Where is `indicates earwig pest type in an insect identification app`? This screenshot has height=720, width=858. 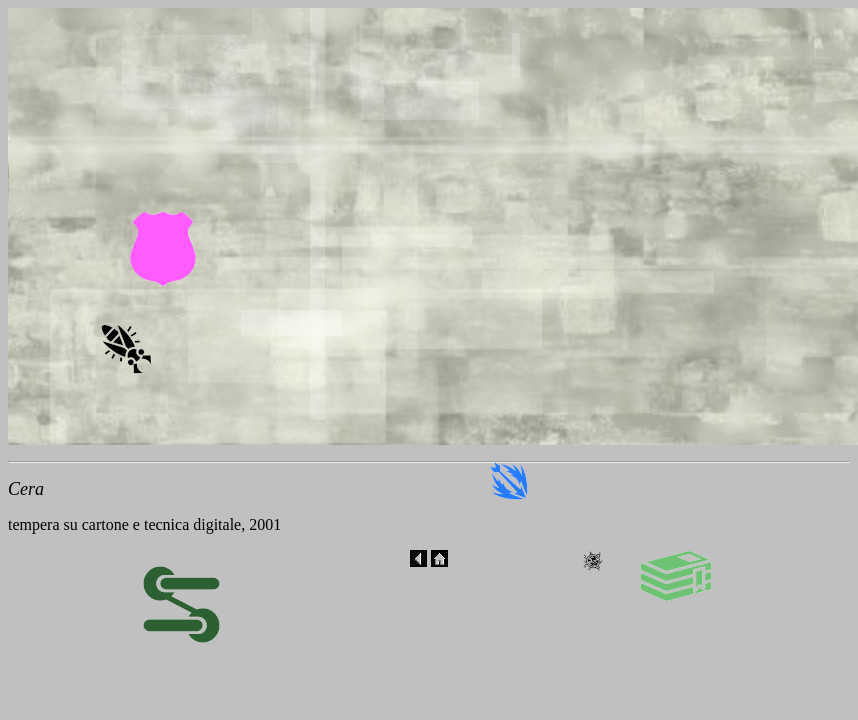 indicates earwig pest type in an insect identification app is located at coordinates (126, 349).